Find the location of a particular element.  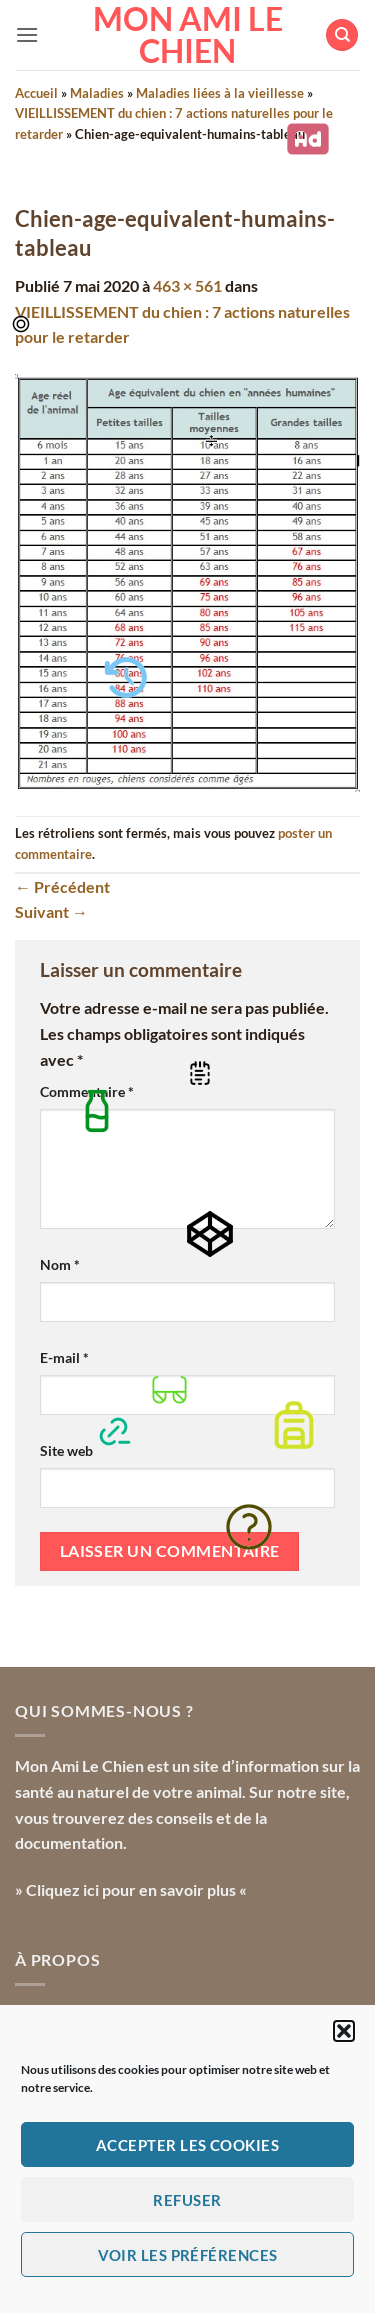

toggle sunglasses or eyewear filter is located at coordinates (169, 1390).